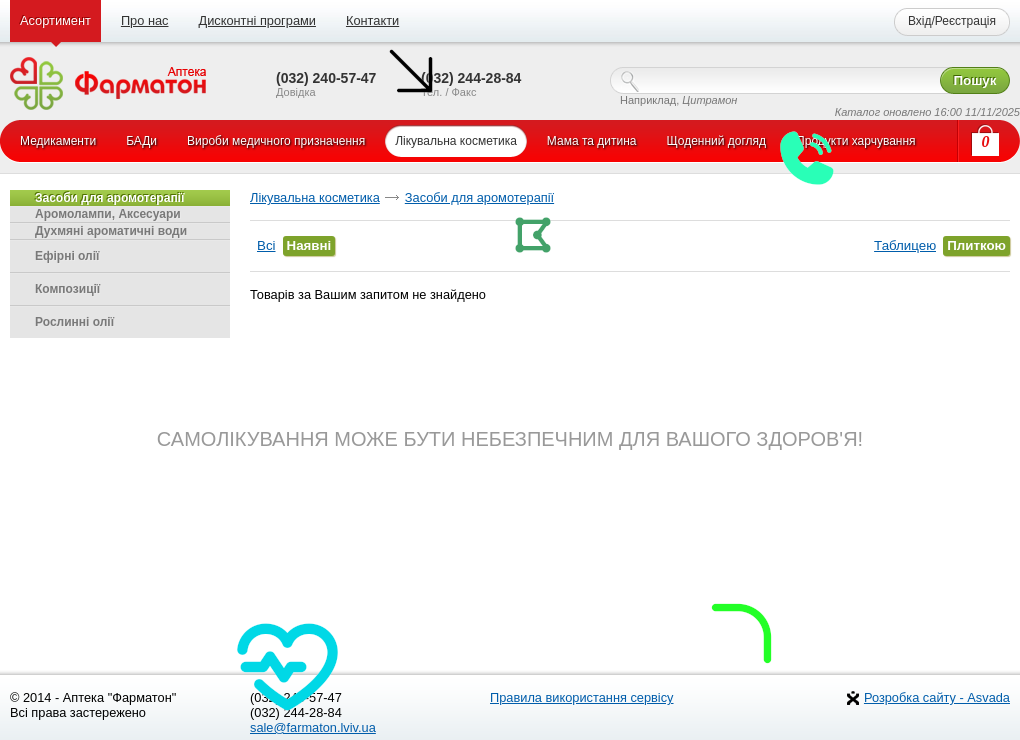 This screenshot has width=1020, height=740. What do you see at coordinates (741, 633) in the screenshot?
I see `set top-right corner radius` at bounding box center [741, 633].